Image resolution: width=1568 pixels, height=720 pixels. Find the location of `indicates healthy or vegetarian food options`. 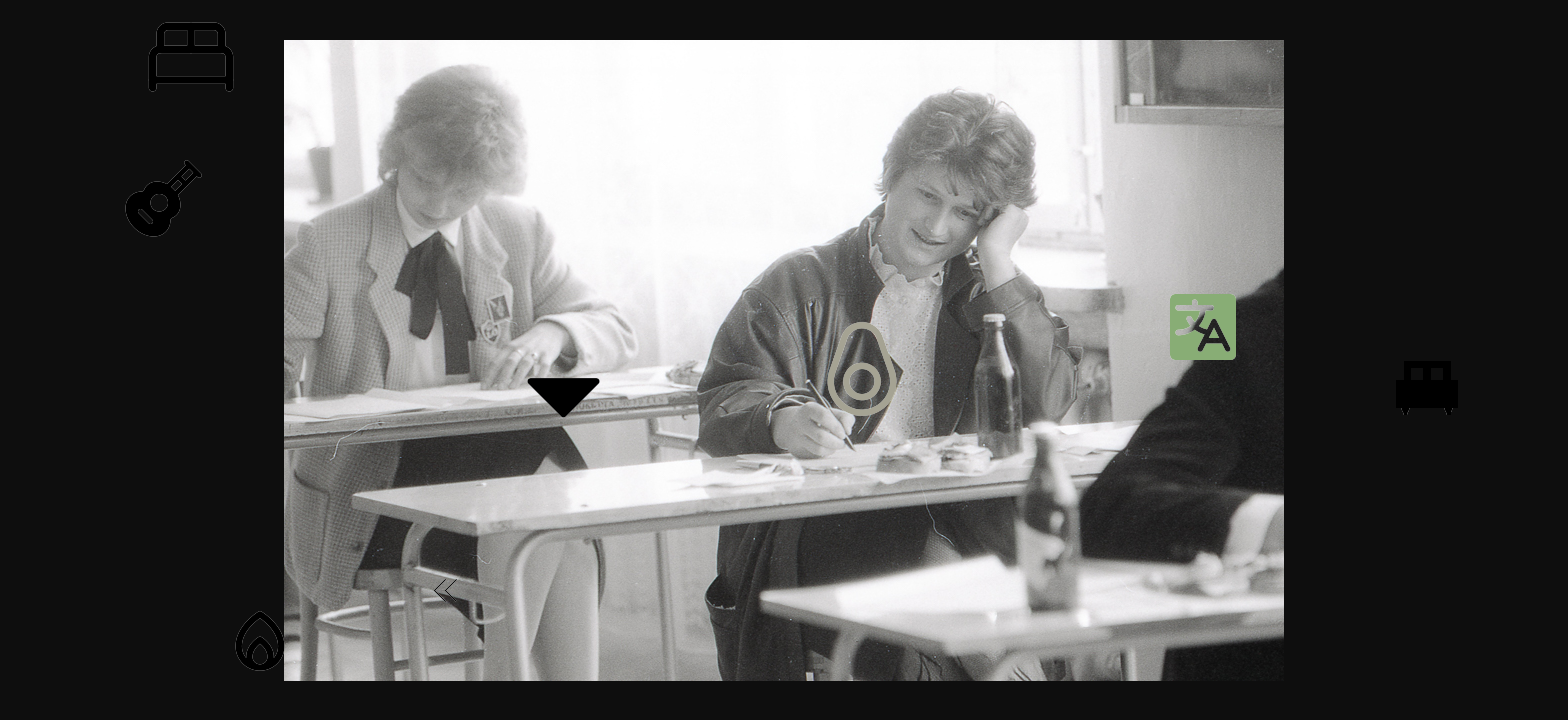

indicates healthy or vegetarian food options is located at coordinates (862, 369).